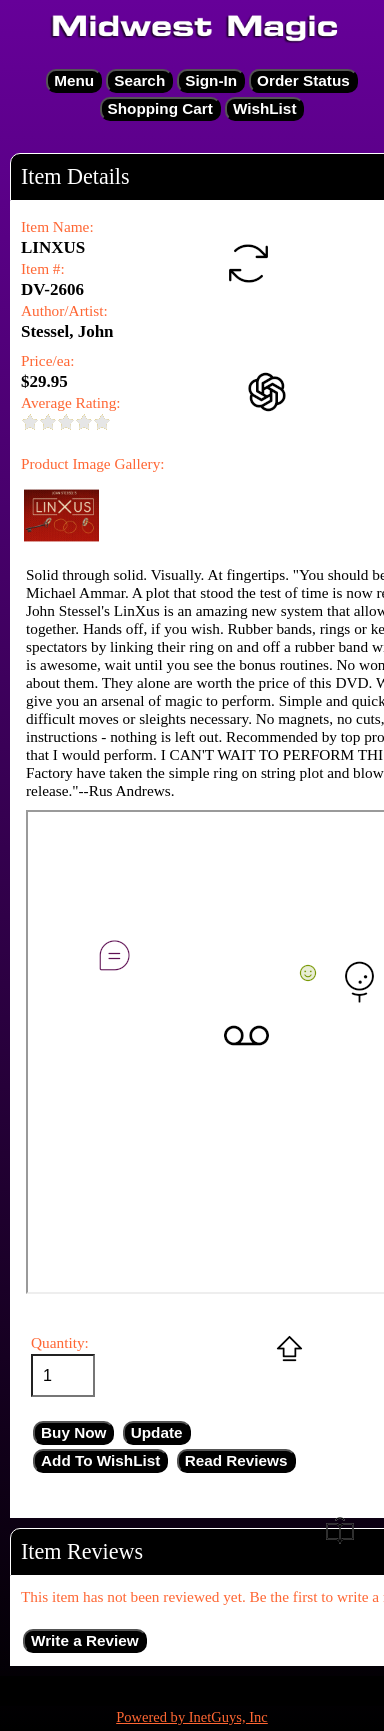 This screenshot has width=384, height=1731. Describe the element at coordinates (308, 973) in the screenshot. I see `add an emoji or reaction` at that location.